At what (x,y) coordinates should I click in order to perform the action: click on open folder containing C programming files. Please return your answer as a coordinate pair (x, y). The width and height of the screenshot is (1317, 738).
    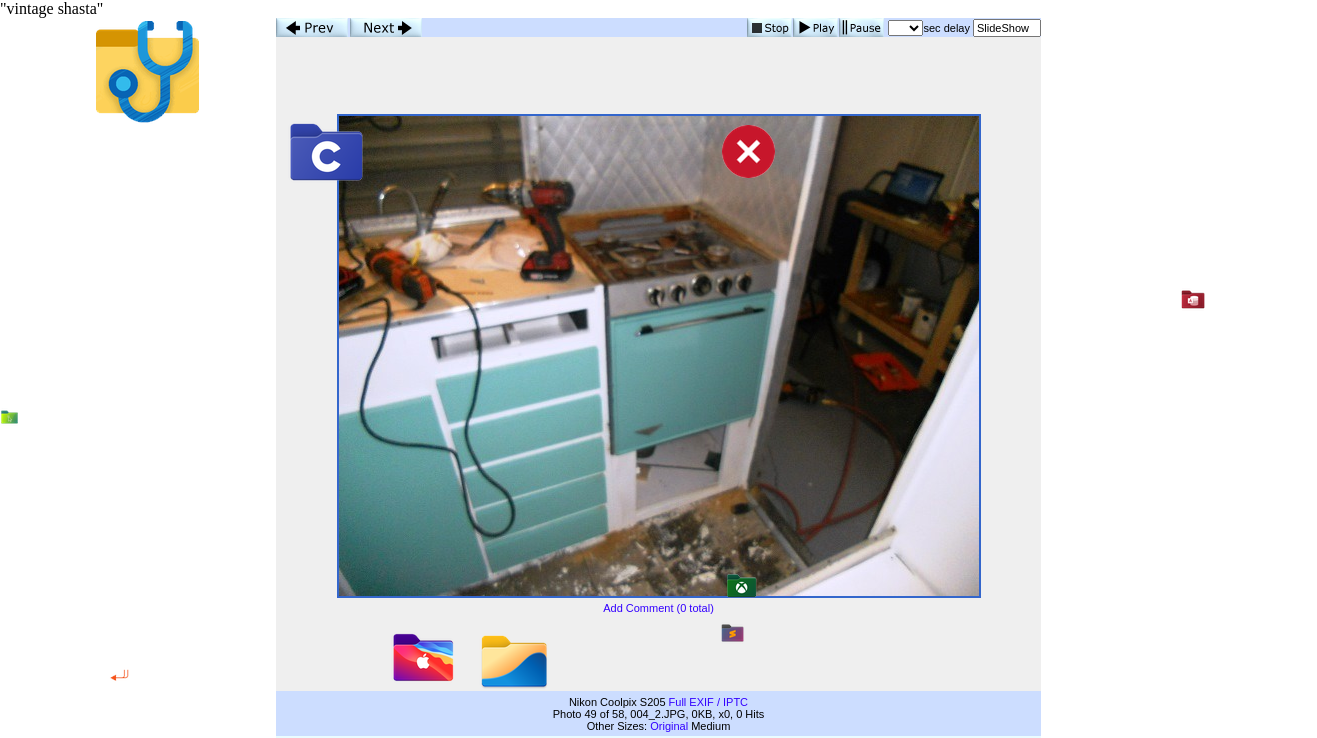
    Looking at the image, I should click on (326, 154).